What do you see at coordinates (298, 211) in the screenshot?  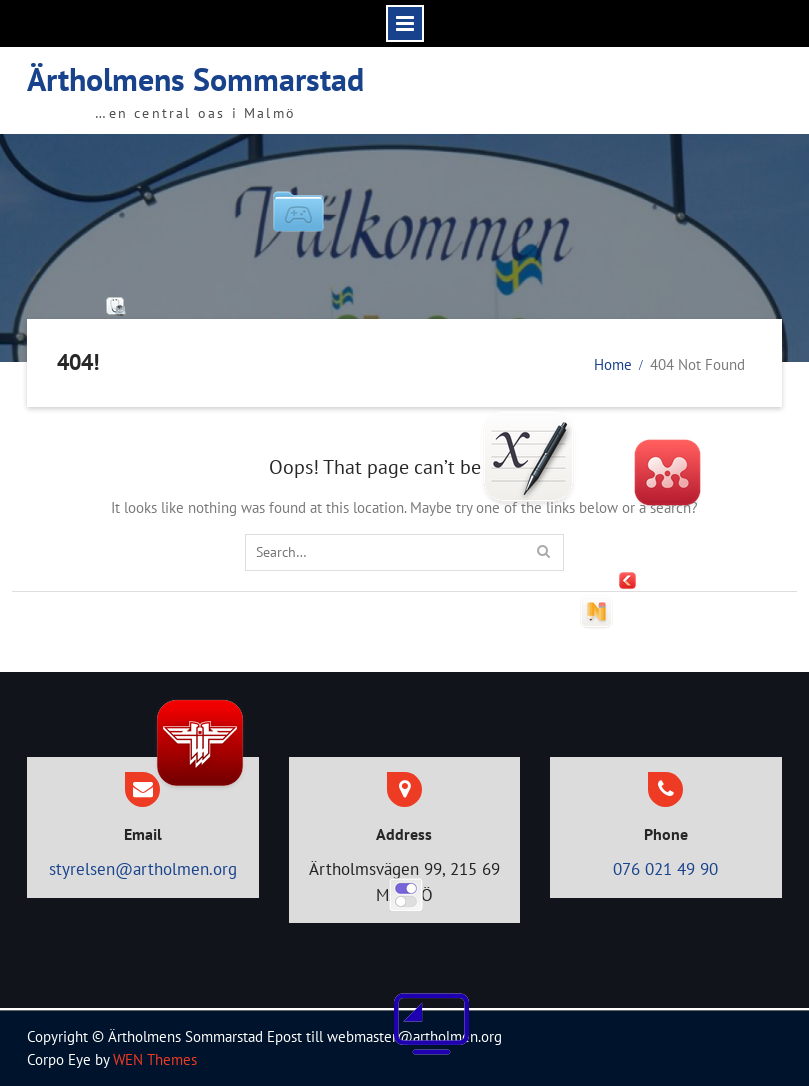 I see `open your games folder` at bounding box center [298, 211].